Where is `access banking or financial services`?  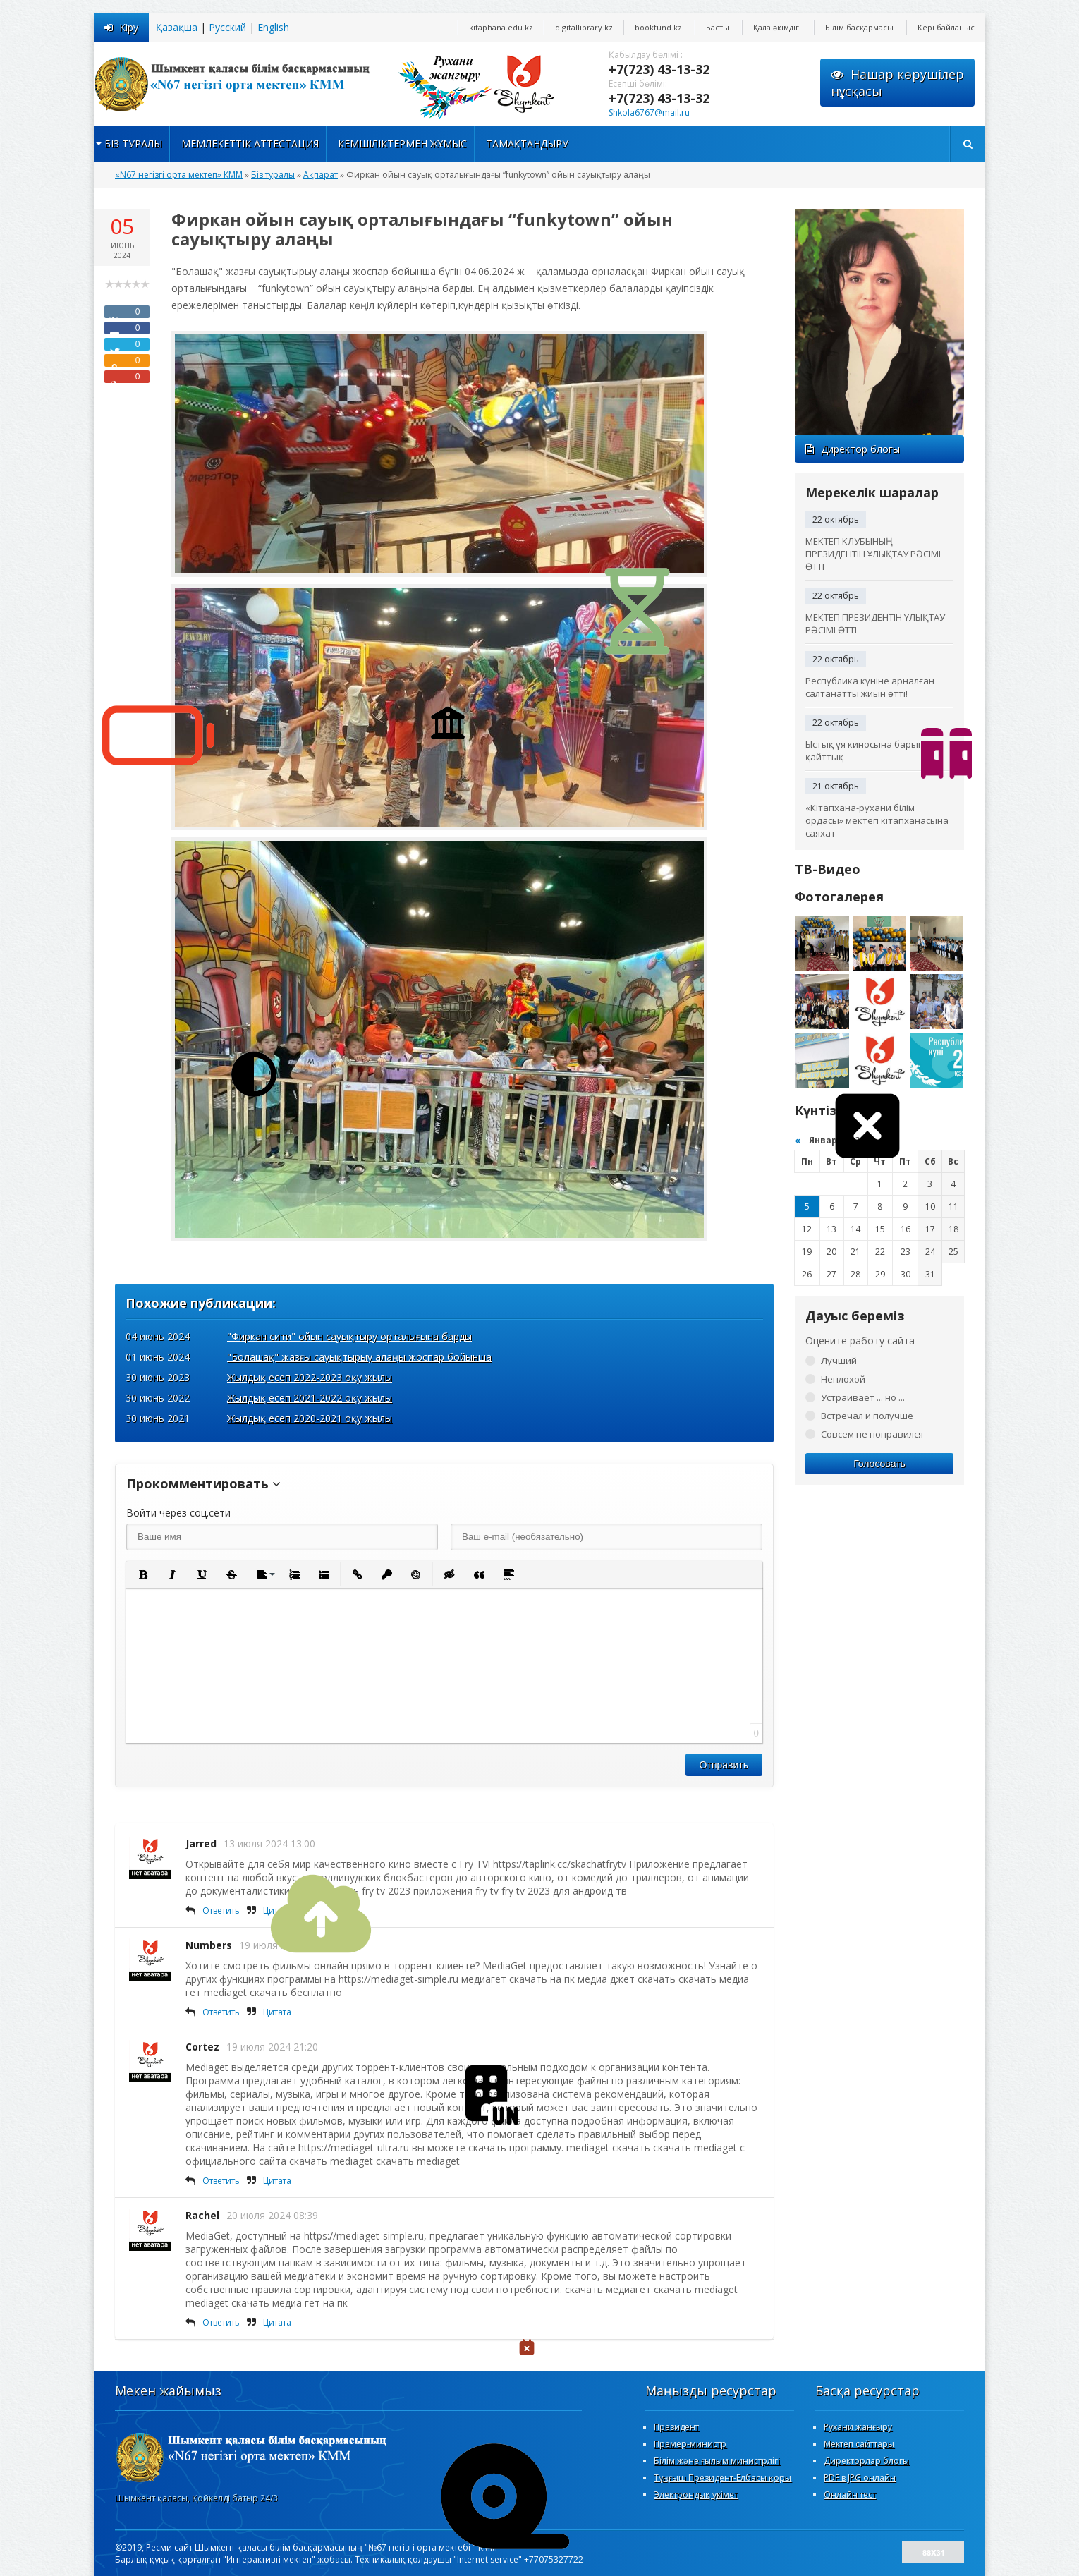
access banking or financial services is located at coordinates (448, 722).